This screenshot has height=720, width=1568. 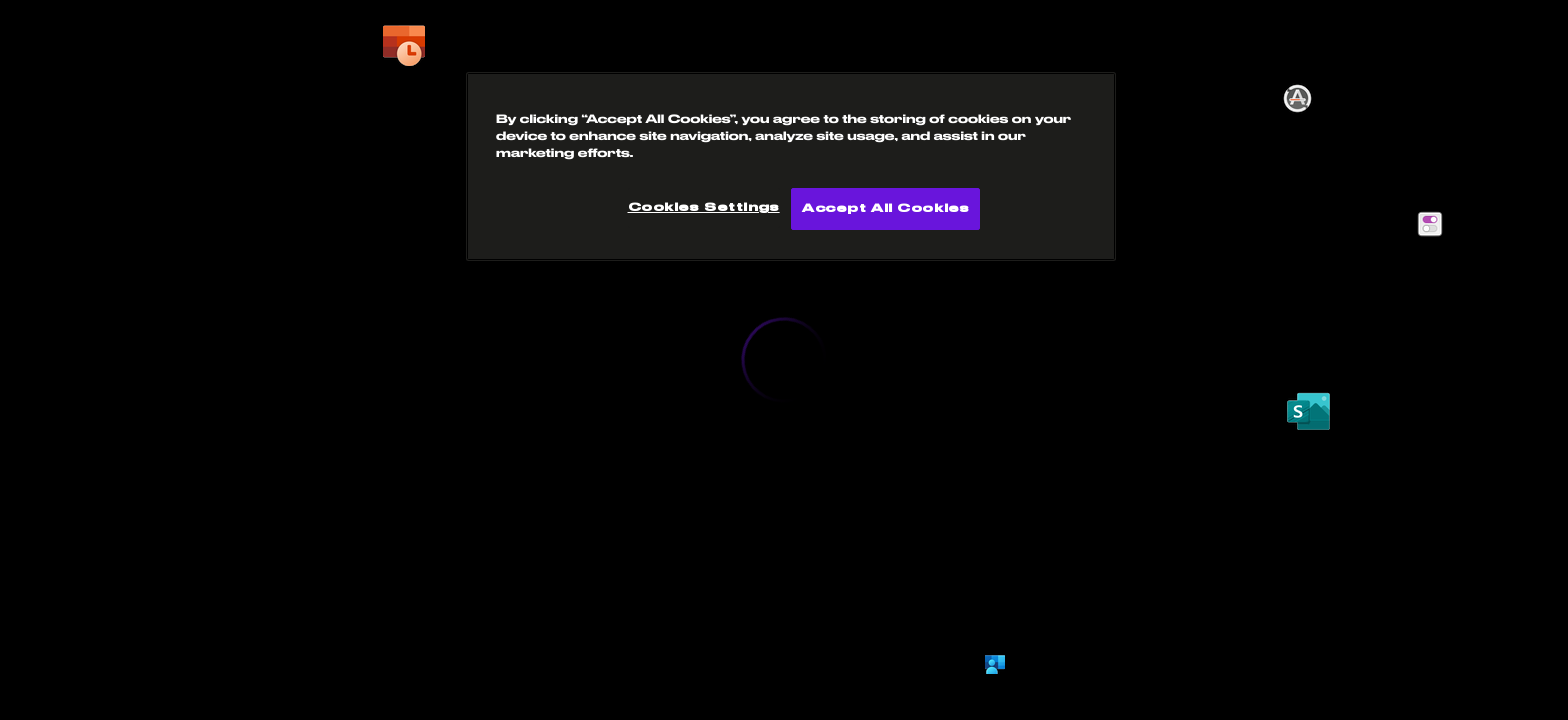 What do you see at coordinates (1308, 411) in the screenshot?
I see `open Microsoft Sway app` at bounding box center [1308, 411].